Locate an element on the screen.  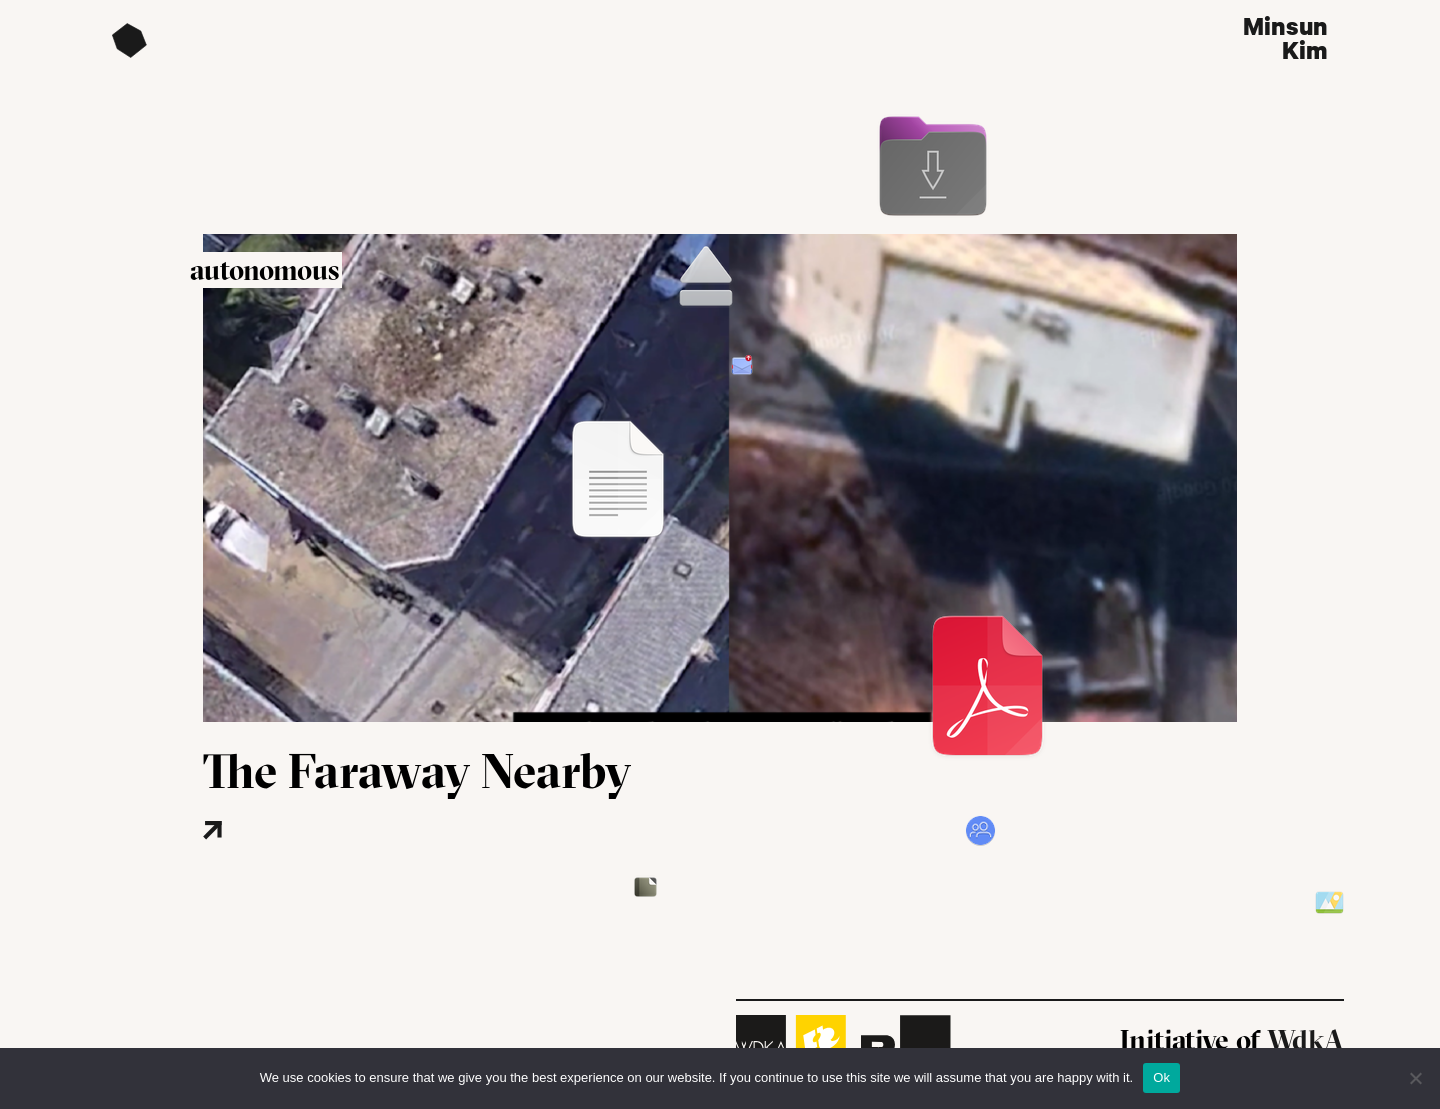
open downloads folder is located at coordinates (933, 166).